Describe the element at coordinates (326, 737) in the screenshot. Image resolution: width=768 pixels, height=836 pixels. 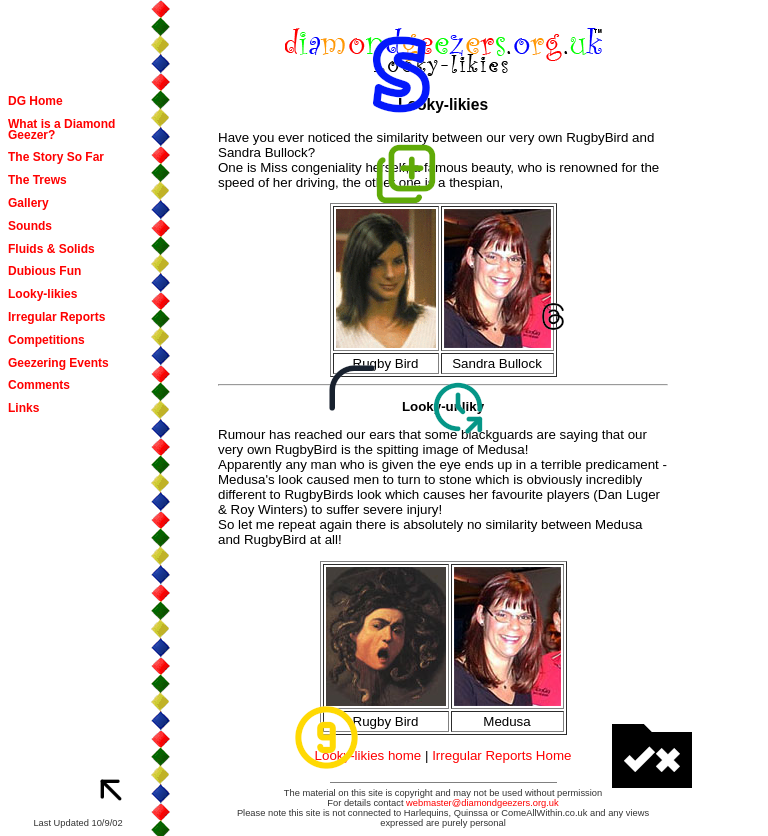
I see `indicates item number 9 in a numbered list or sequence` at that location.